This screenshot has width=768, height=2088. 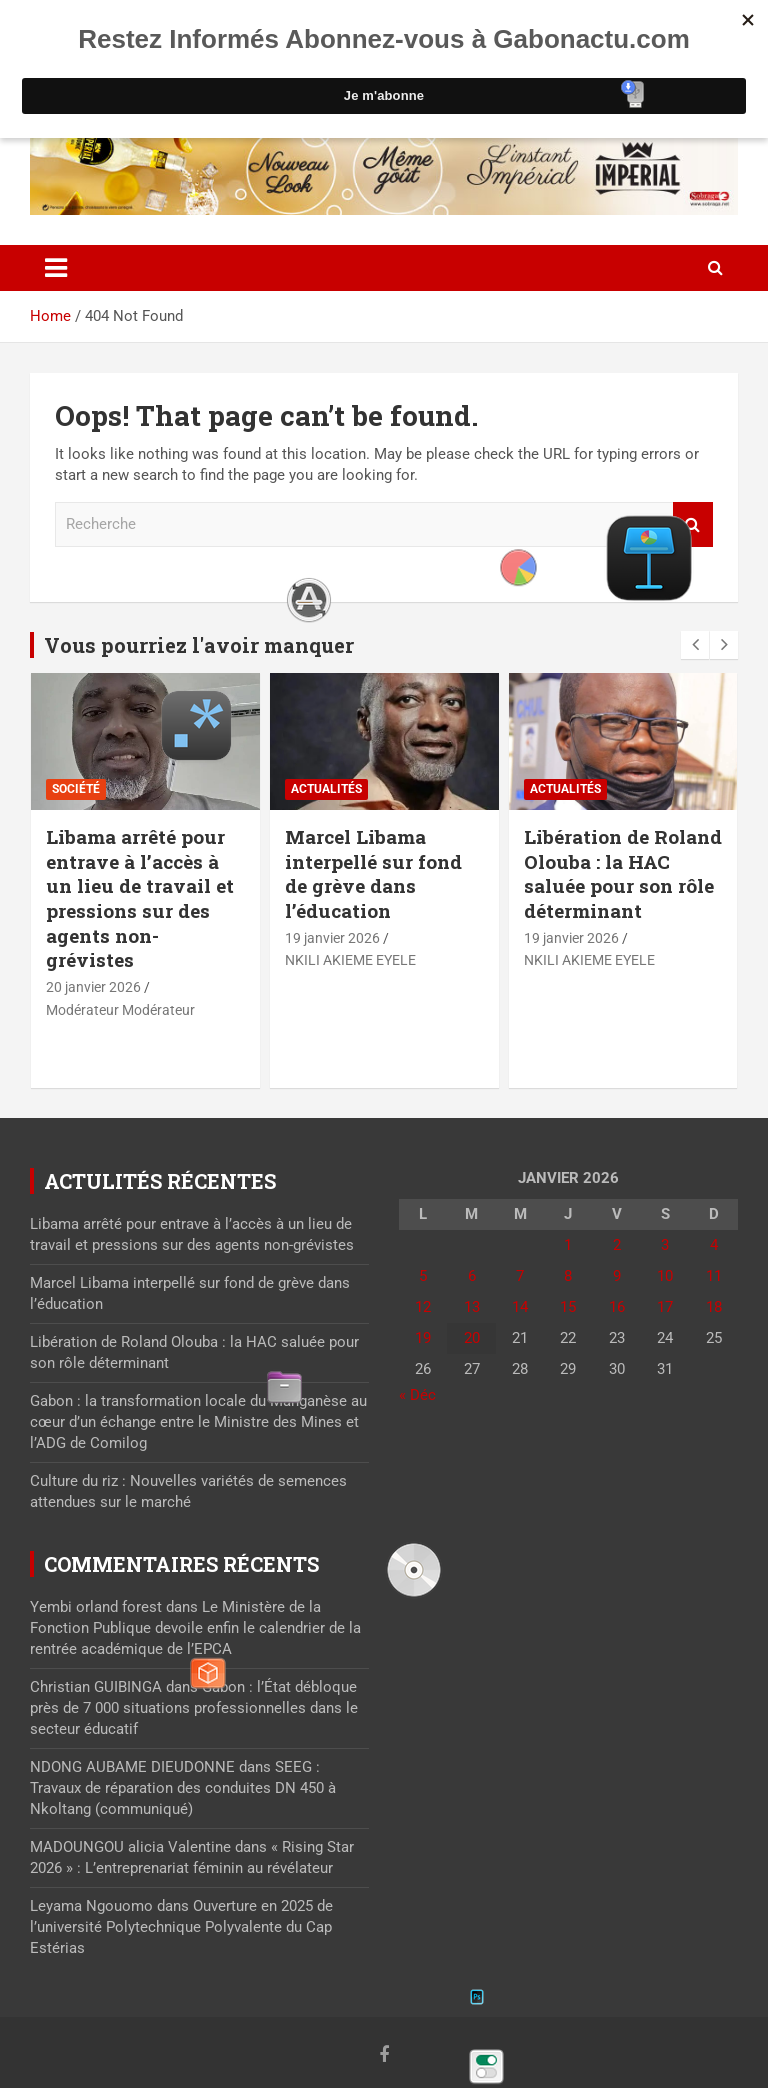 What do you see at coordinates (309, 600) in the screenshot?
I see `open the software update notifier app` at bounding box center [309, 600].